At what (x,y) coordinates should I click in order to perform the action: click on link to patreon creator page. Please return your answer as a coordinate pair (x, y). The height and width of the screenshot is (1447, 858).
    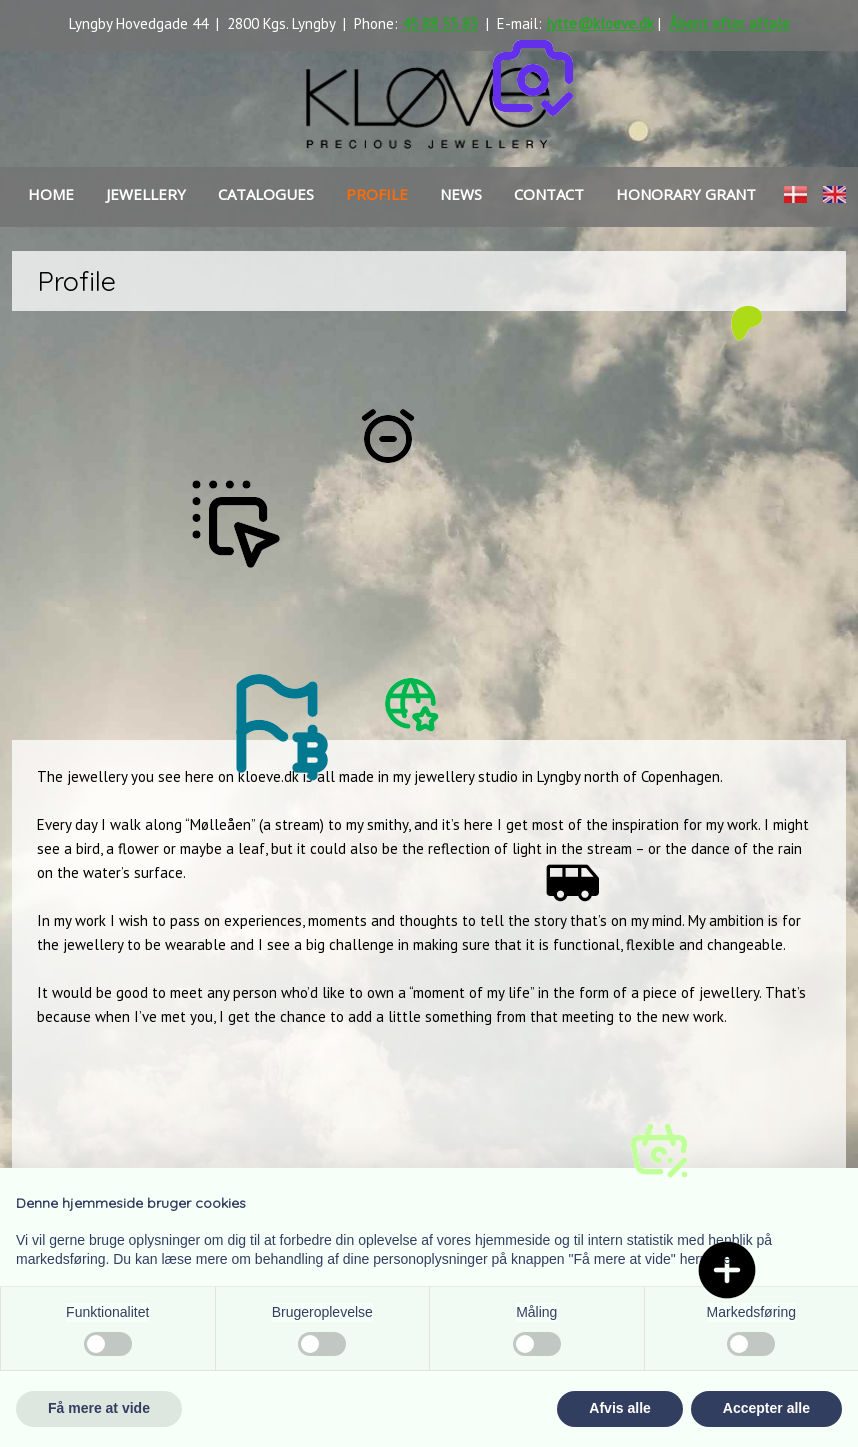
    Looking at the image, I should click on (745, 322).